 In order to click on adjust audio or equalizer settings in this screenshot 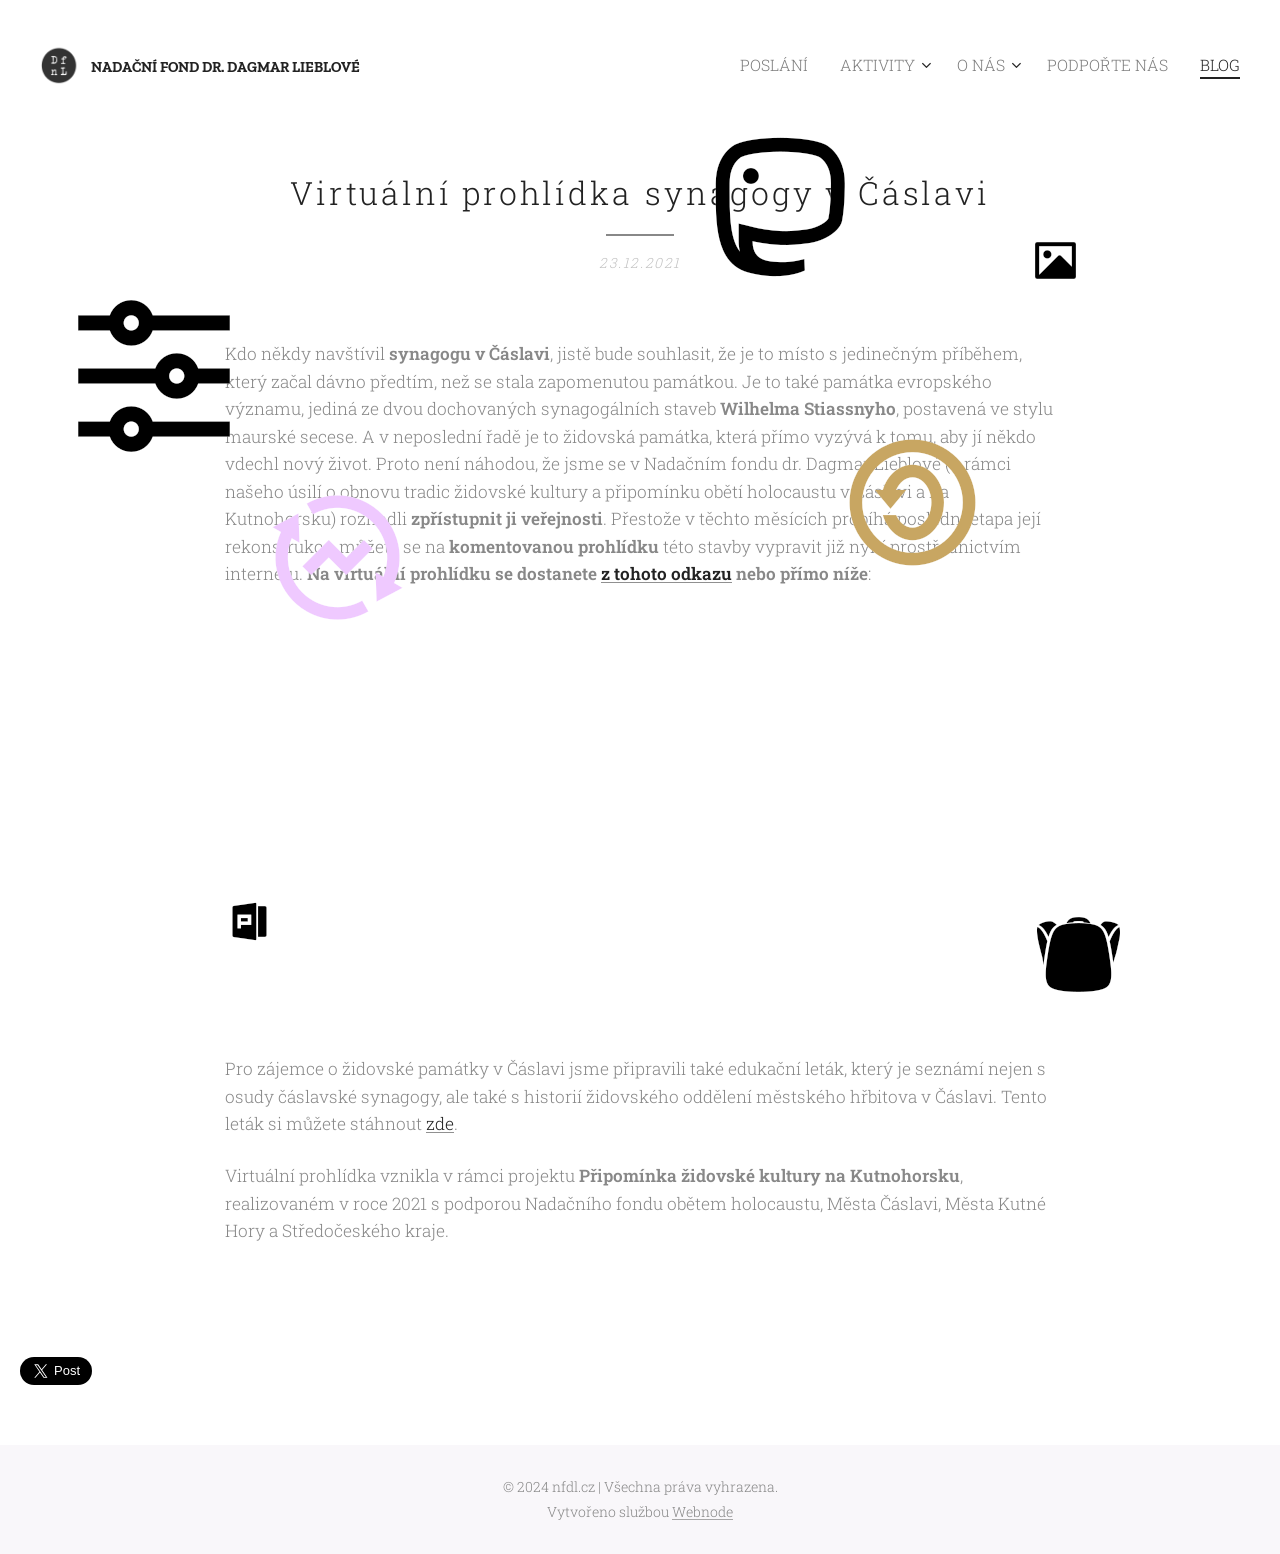, I will do `click(154, 376)`.